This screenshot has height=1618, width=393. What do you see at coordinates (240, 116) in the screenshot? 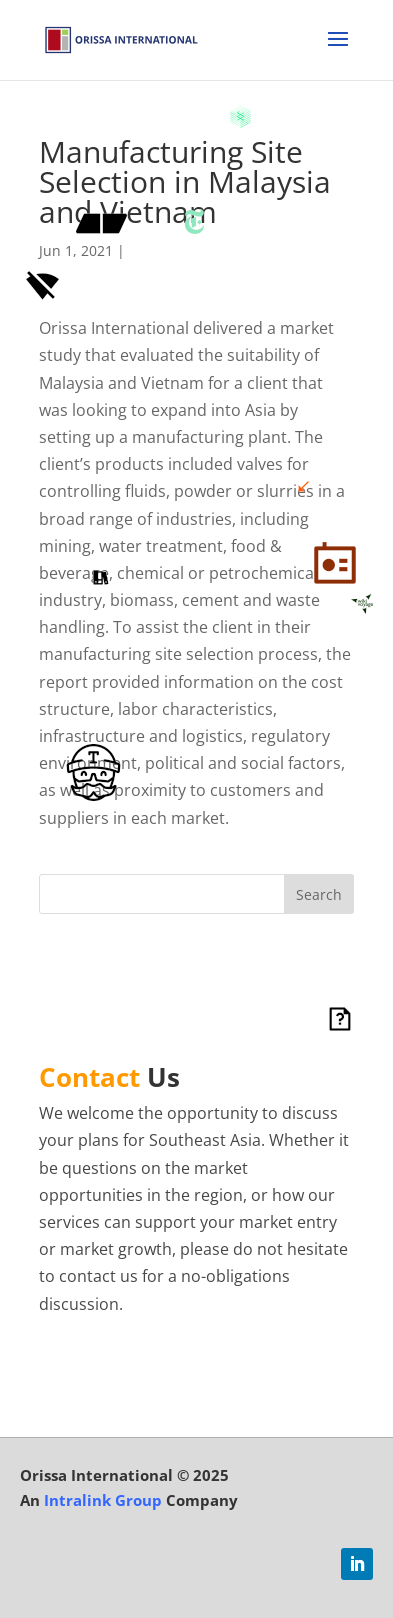
I see `parity substrate blockchain framework logo` at bounding box center [240, 116].